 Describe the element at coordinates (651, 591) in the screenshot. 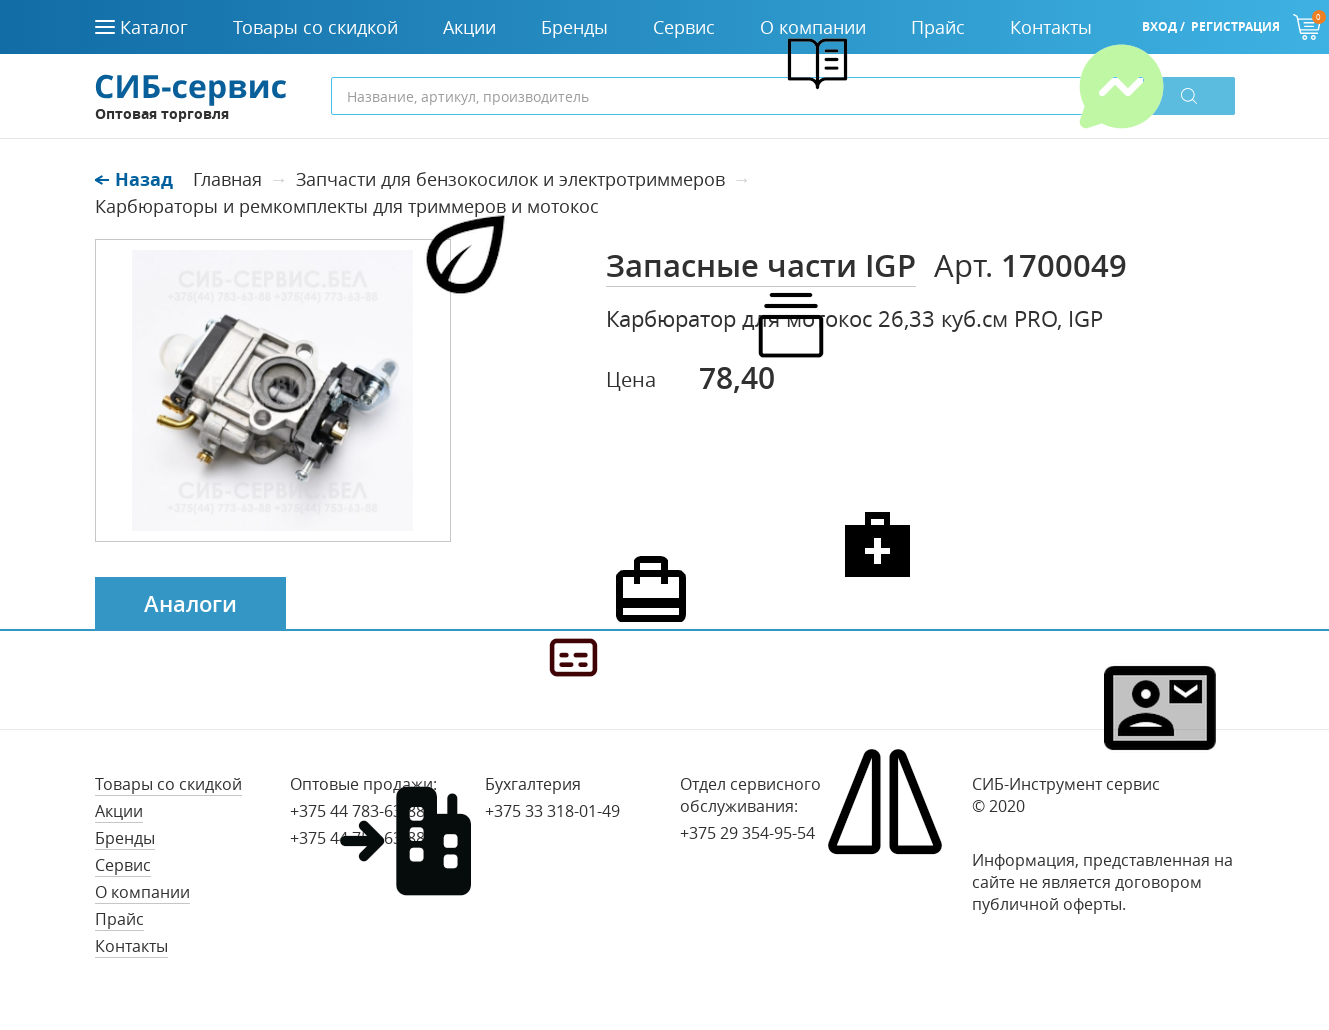

I see `access travel documents or boarding passes` at that location.